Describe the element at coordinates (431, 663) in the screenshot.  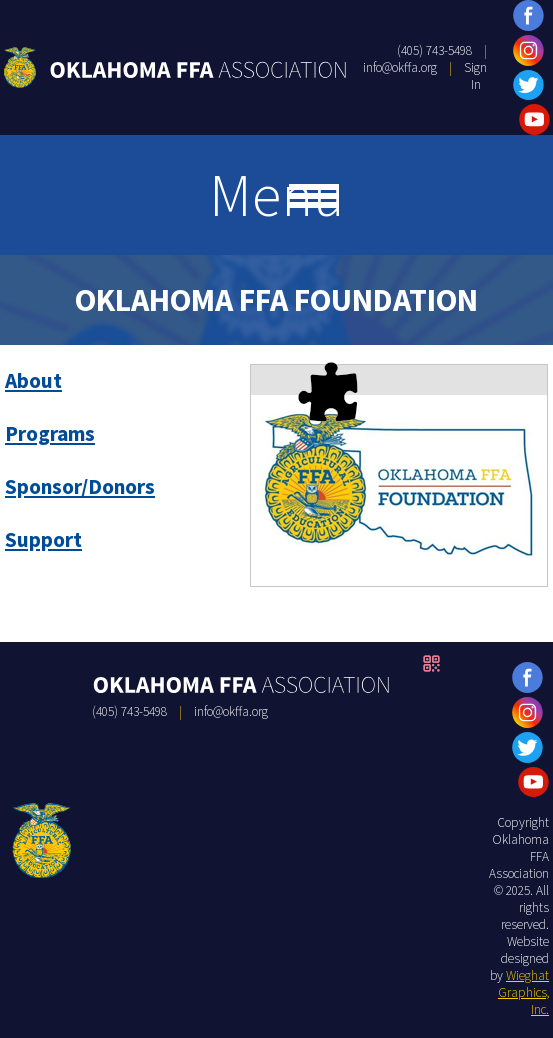
I see `scan or generate a qr code` at that location.